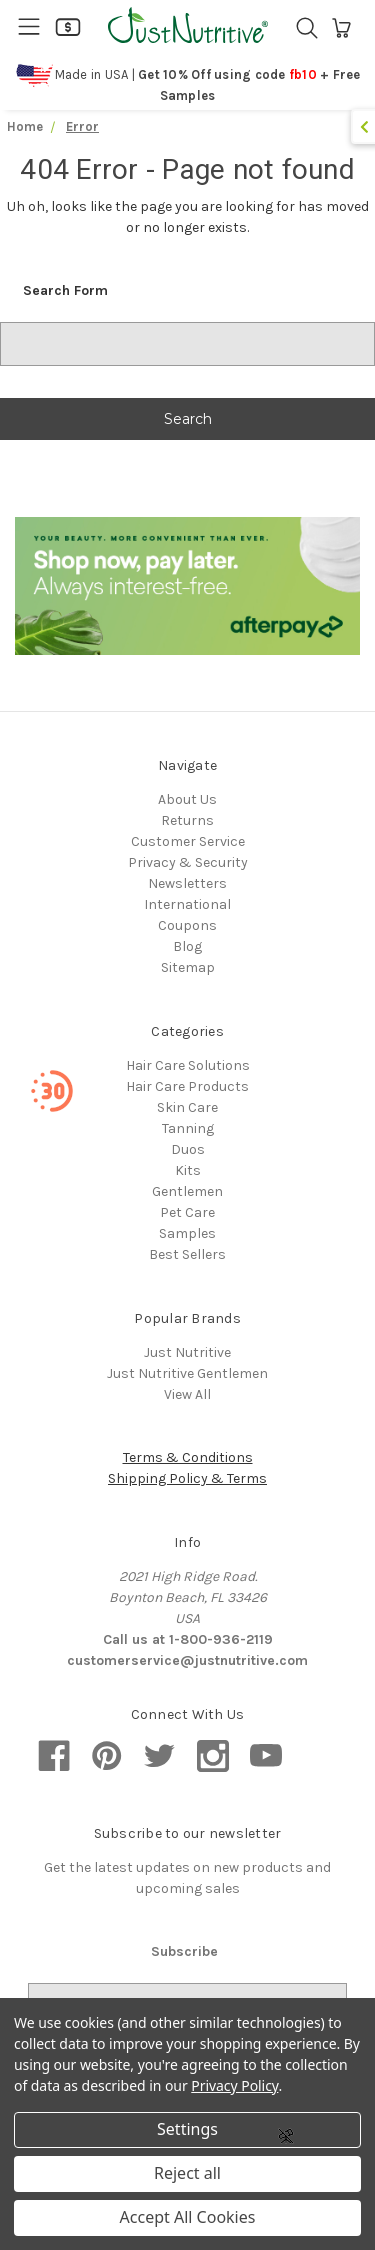 The width and height of the screenshot is (375, 2250). Describe the element at coordinates (286, 2136) in the screenshot. I see `telescope feature disabled or unavailable` at that location.